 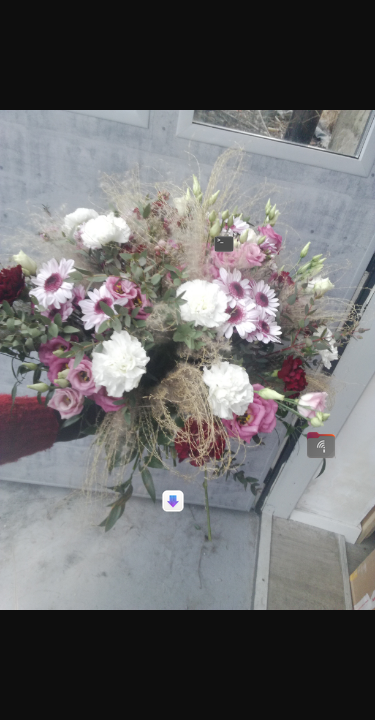 I want to click on open the terminal or command line, so click(x=224, y=244).